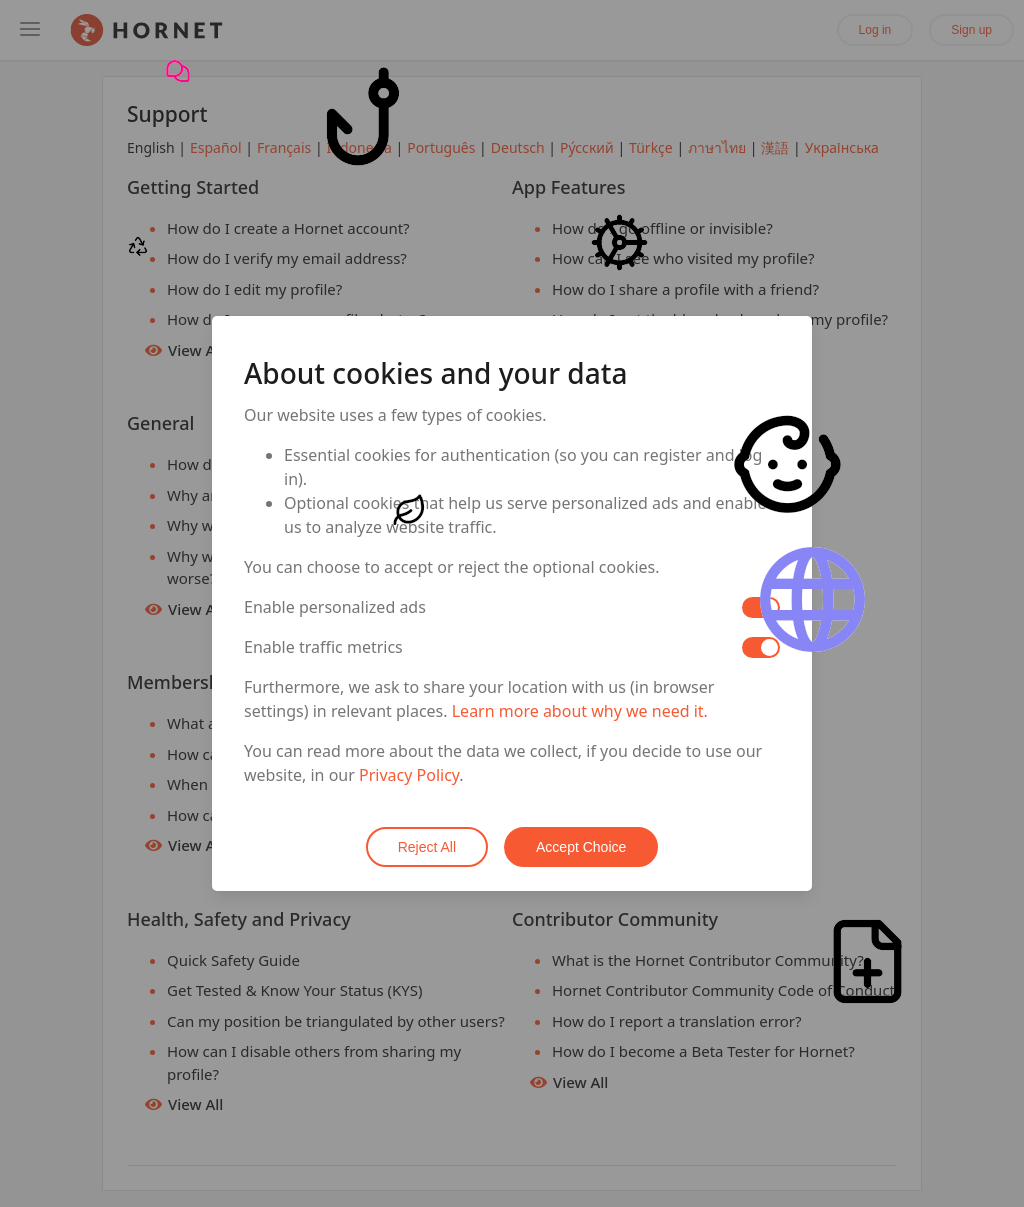 The height and width of the screenshot is (1207, 1024). I want to click on access internet or network settings, so click(812, 599).